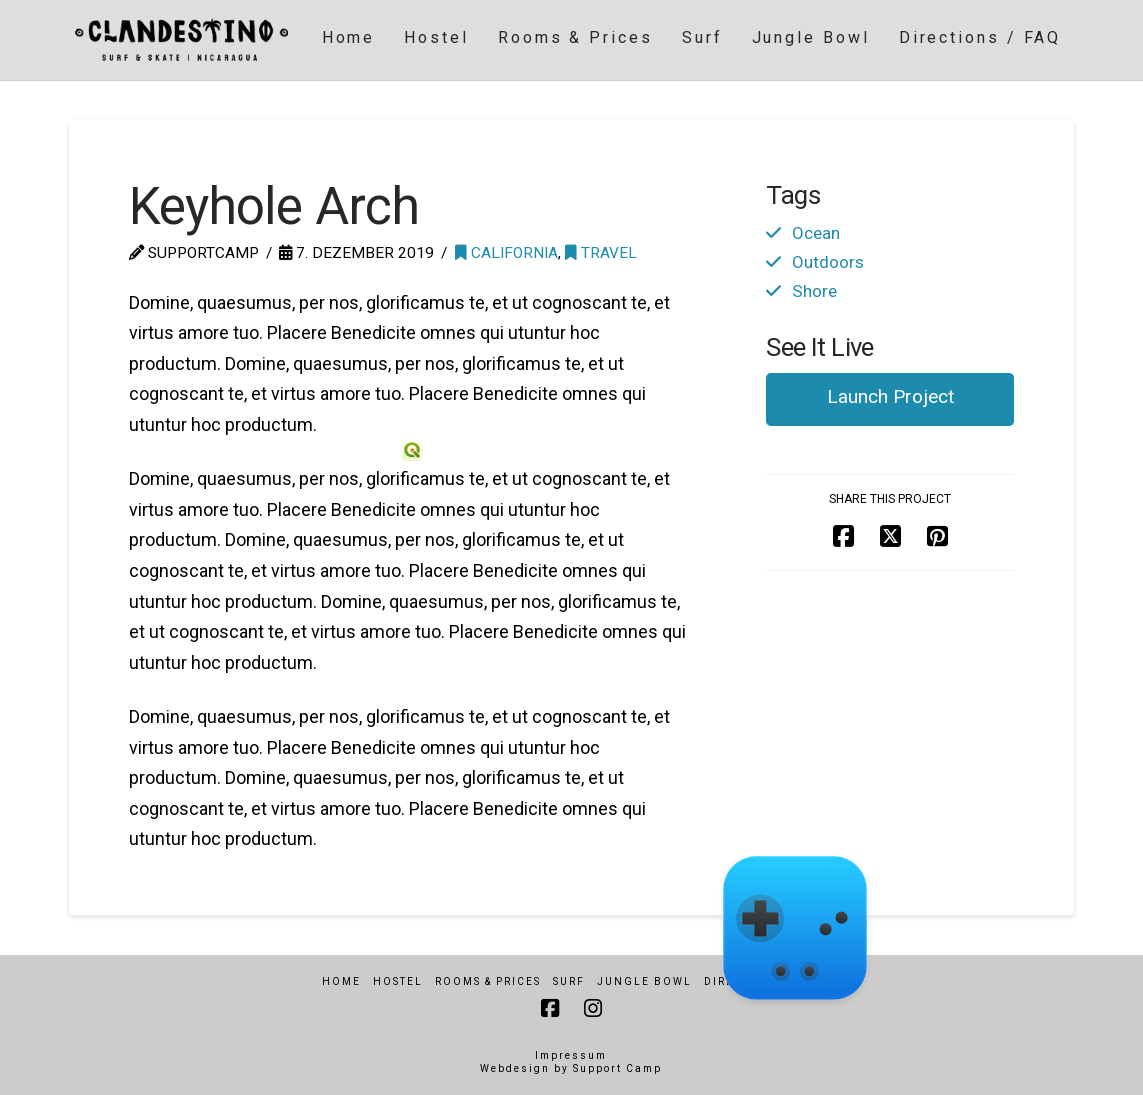  I want to click on open qgis geographic information system application, so click(412, 450).